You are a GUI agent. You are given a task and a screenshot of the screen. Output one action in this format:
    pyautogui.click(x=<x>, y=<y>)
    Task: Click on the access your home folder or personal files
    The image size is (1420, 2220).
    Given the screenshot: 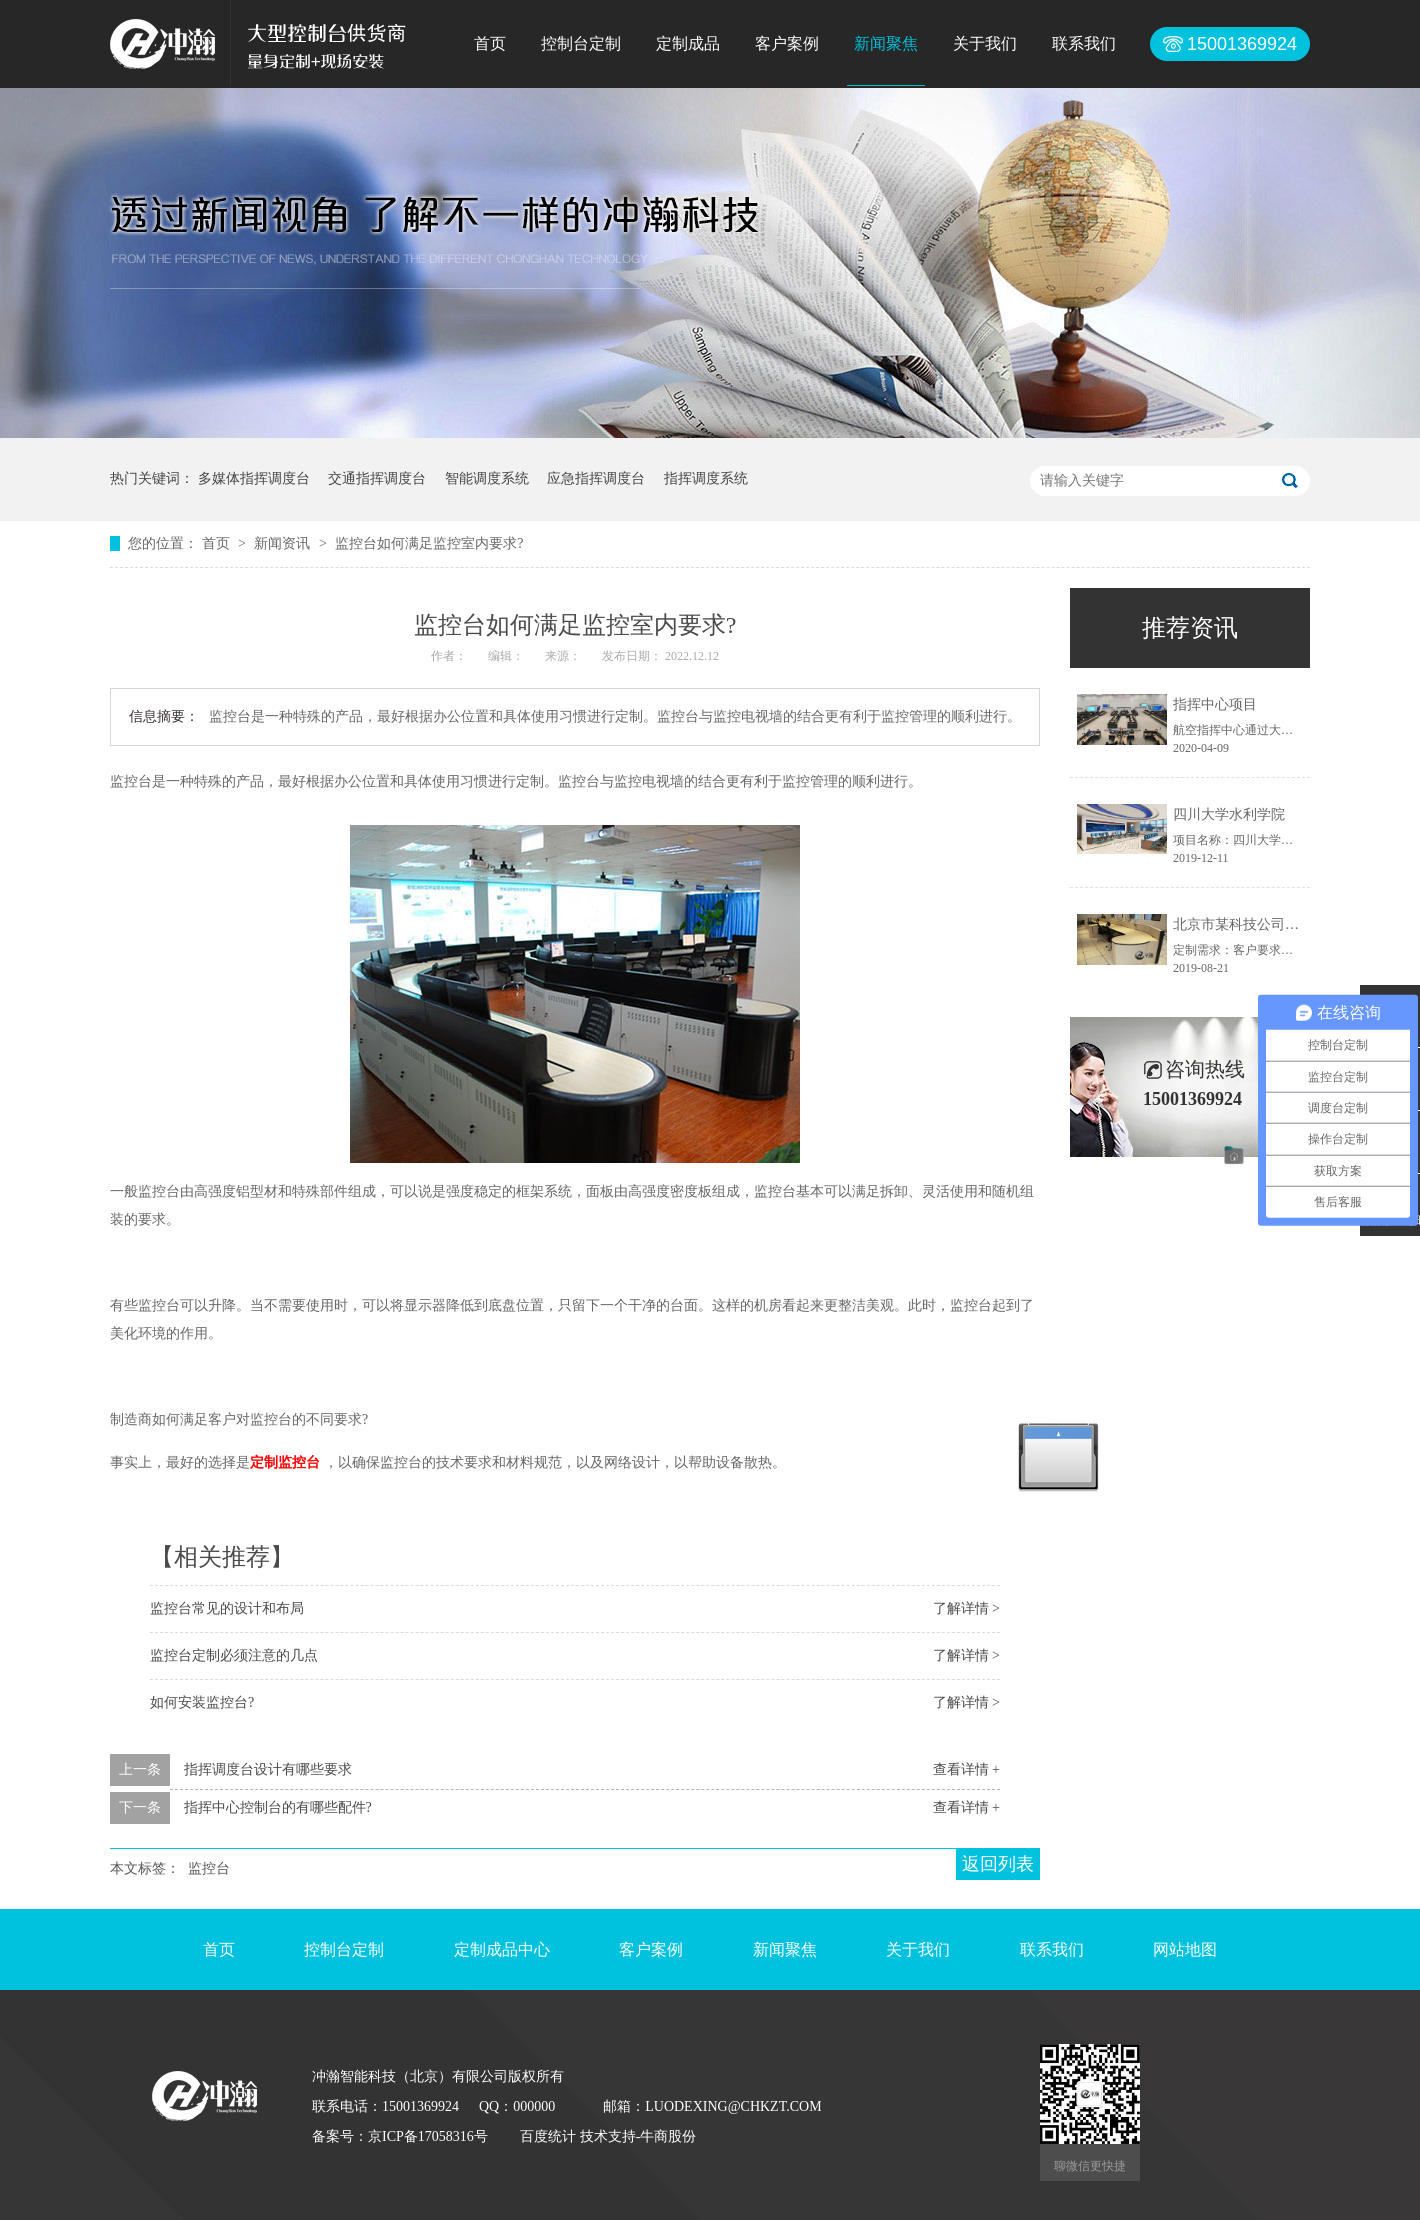 What is the action you would take?
    pyautogui.click(x=1234, y=1155)
    